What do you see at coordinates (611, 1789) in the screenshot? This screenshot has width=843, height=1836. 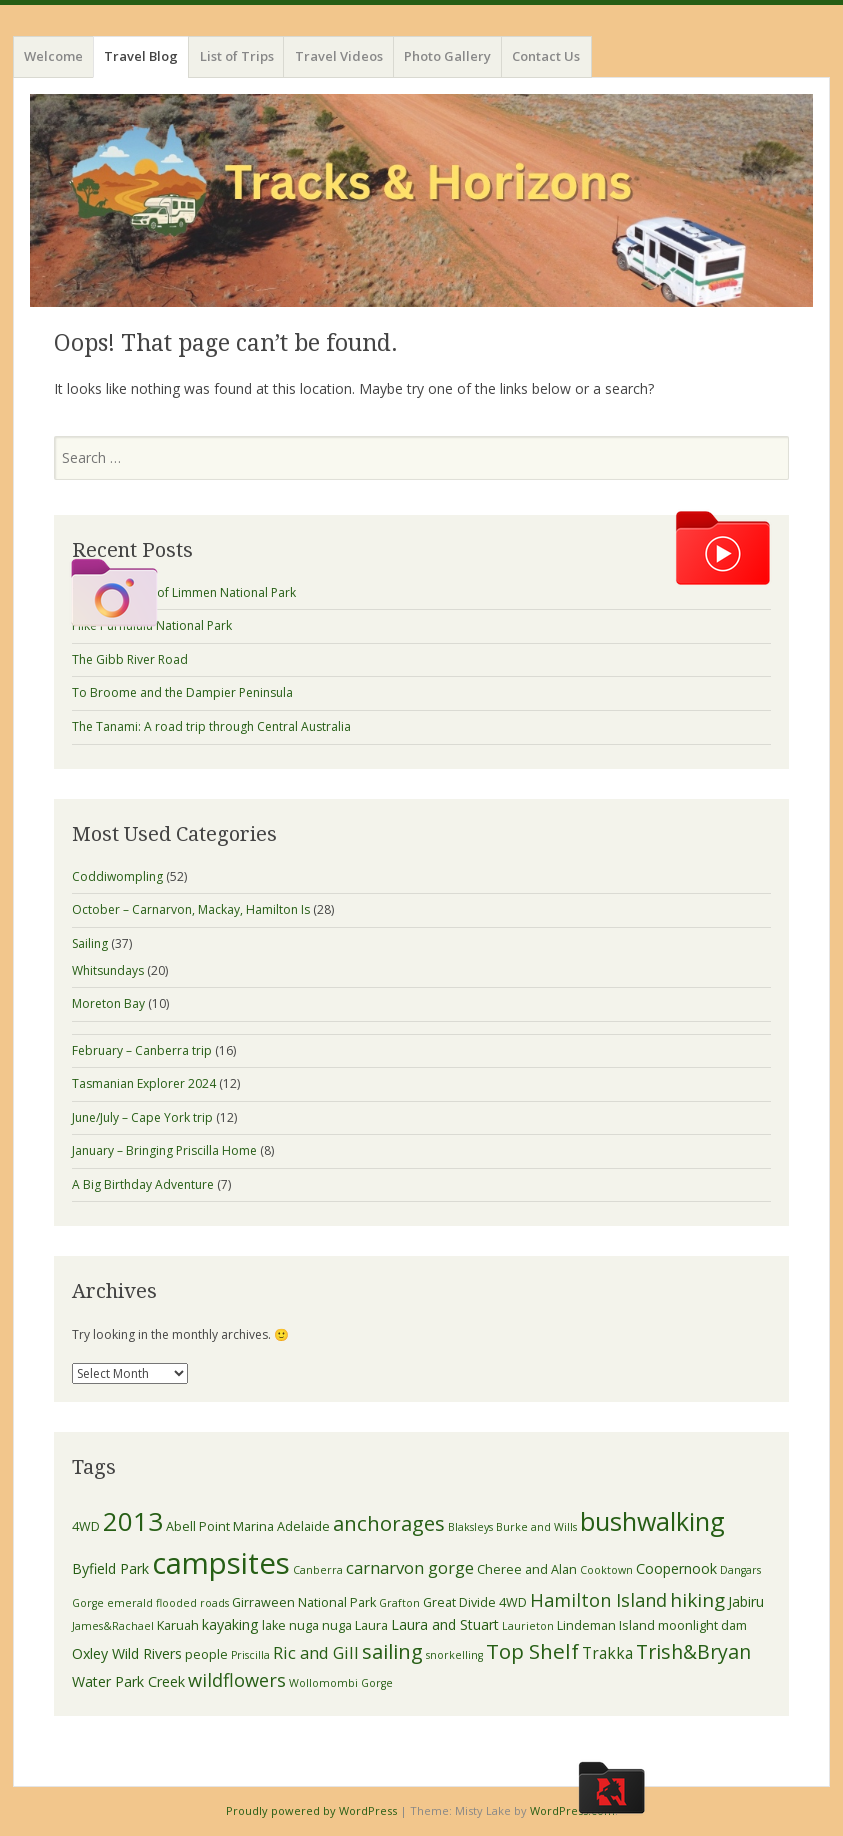 I see `open nusantara project files folder` at bounding box center [611, 1789].